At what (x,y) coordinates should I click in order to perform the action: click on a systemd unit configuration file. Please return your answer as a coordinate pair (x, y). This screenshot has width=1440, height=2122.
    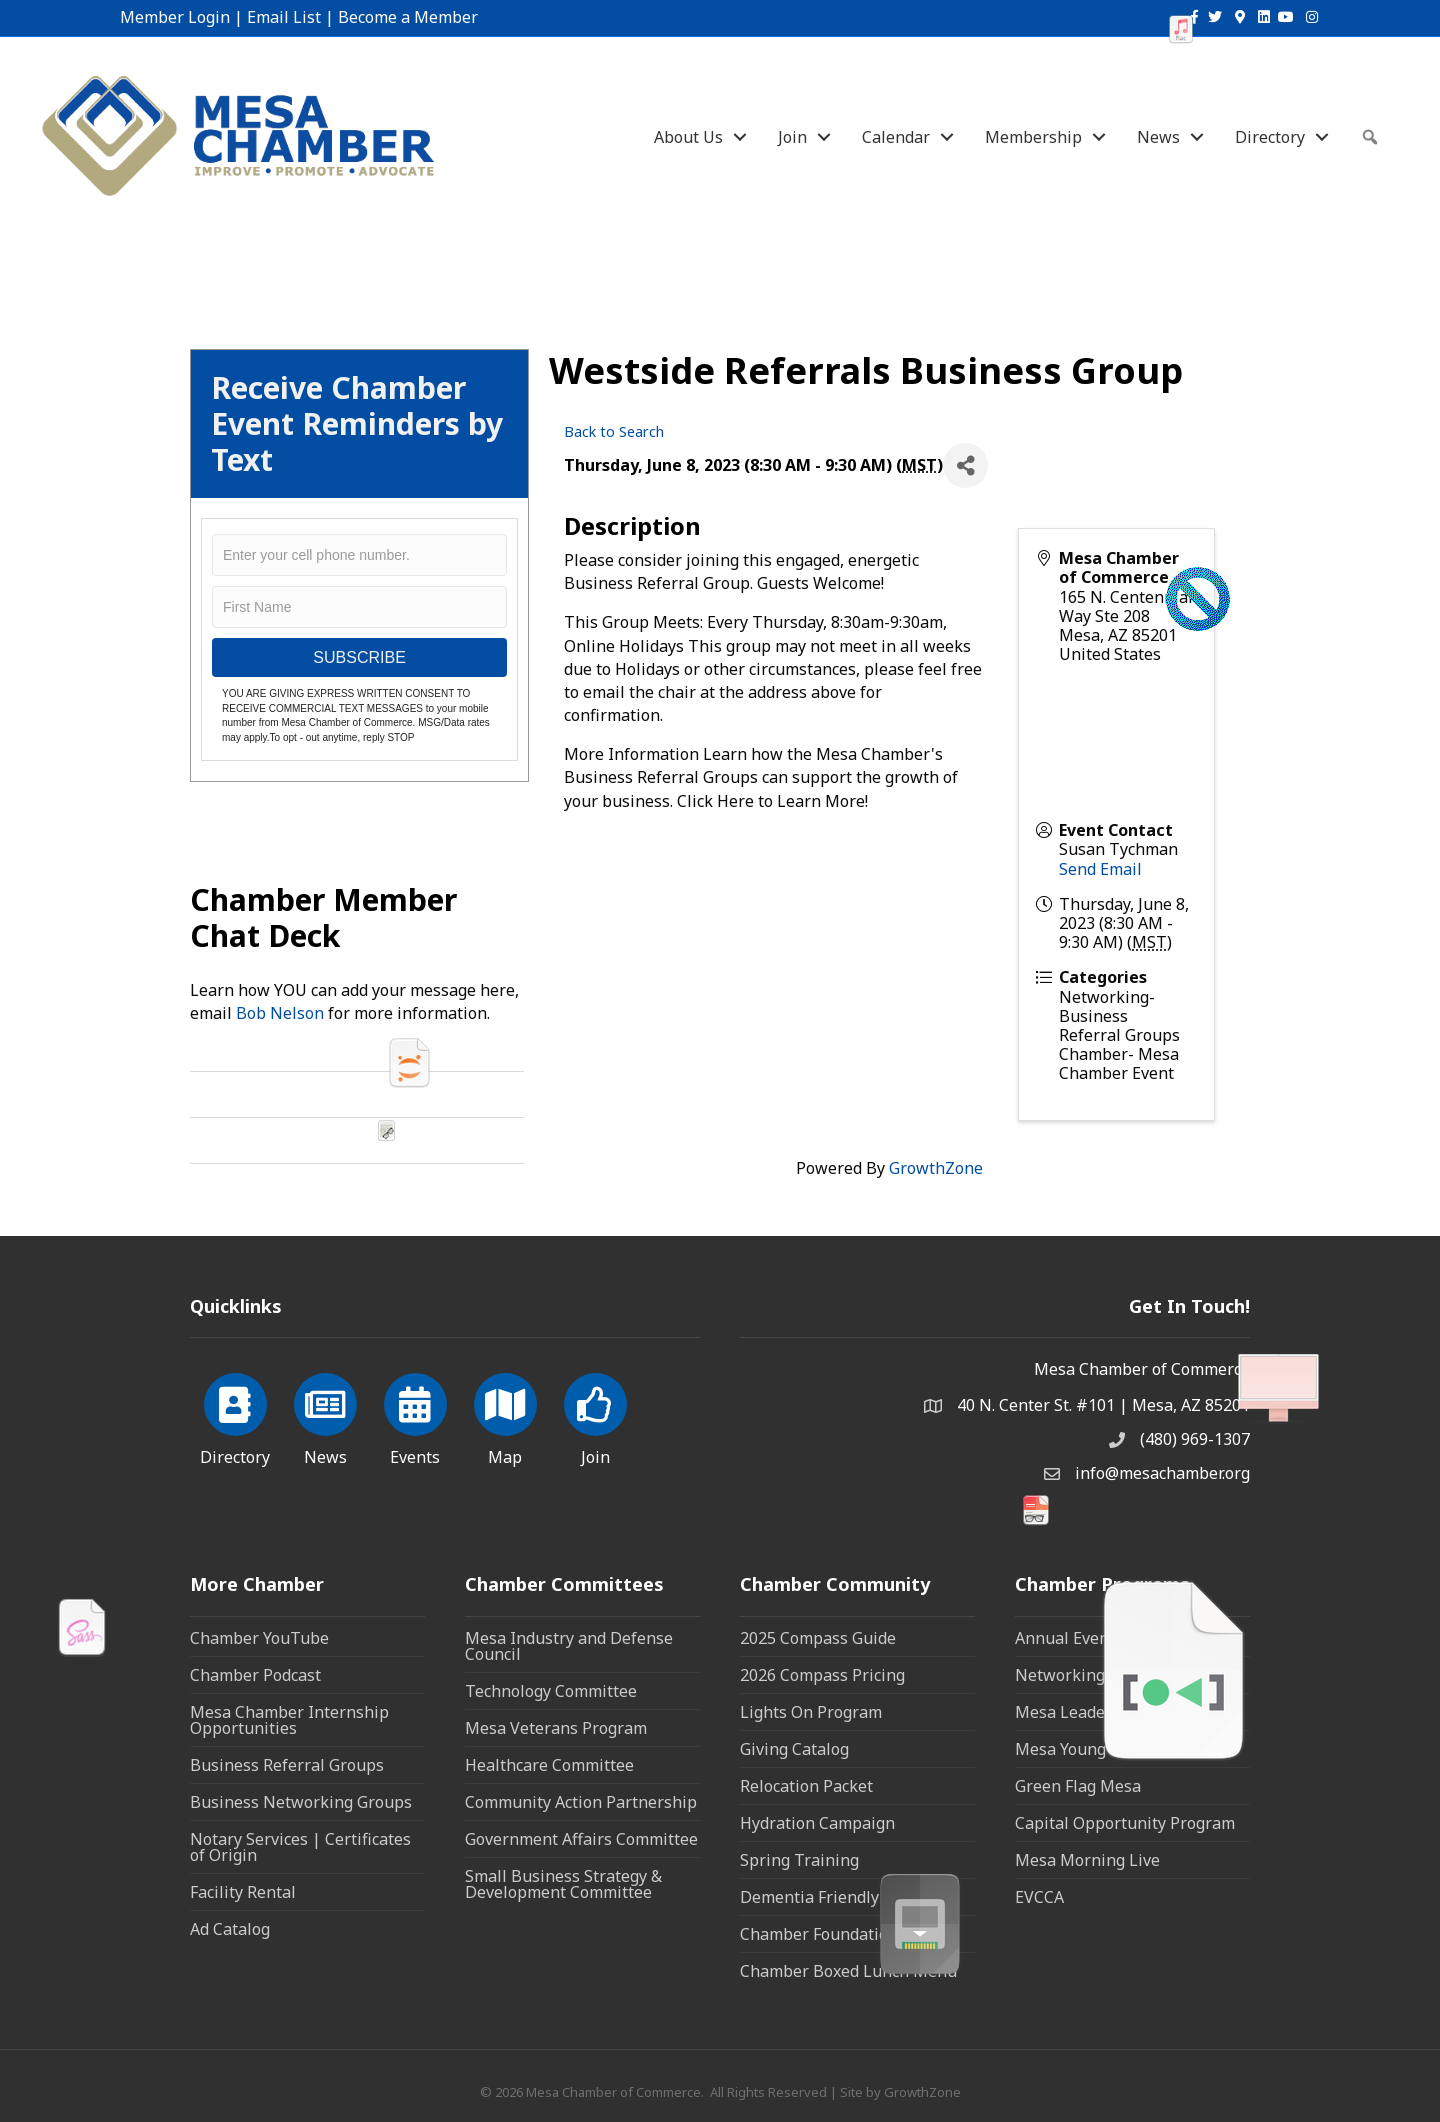
    Looking at the image, I should click on (1173, 1670).